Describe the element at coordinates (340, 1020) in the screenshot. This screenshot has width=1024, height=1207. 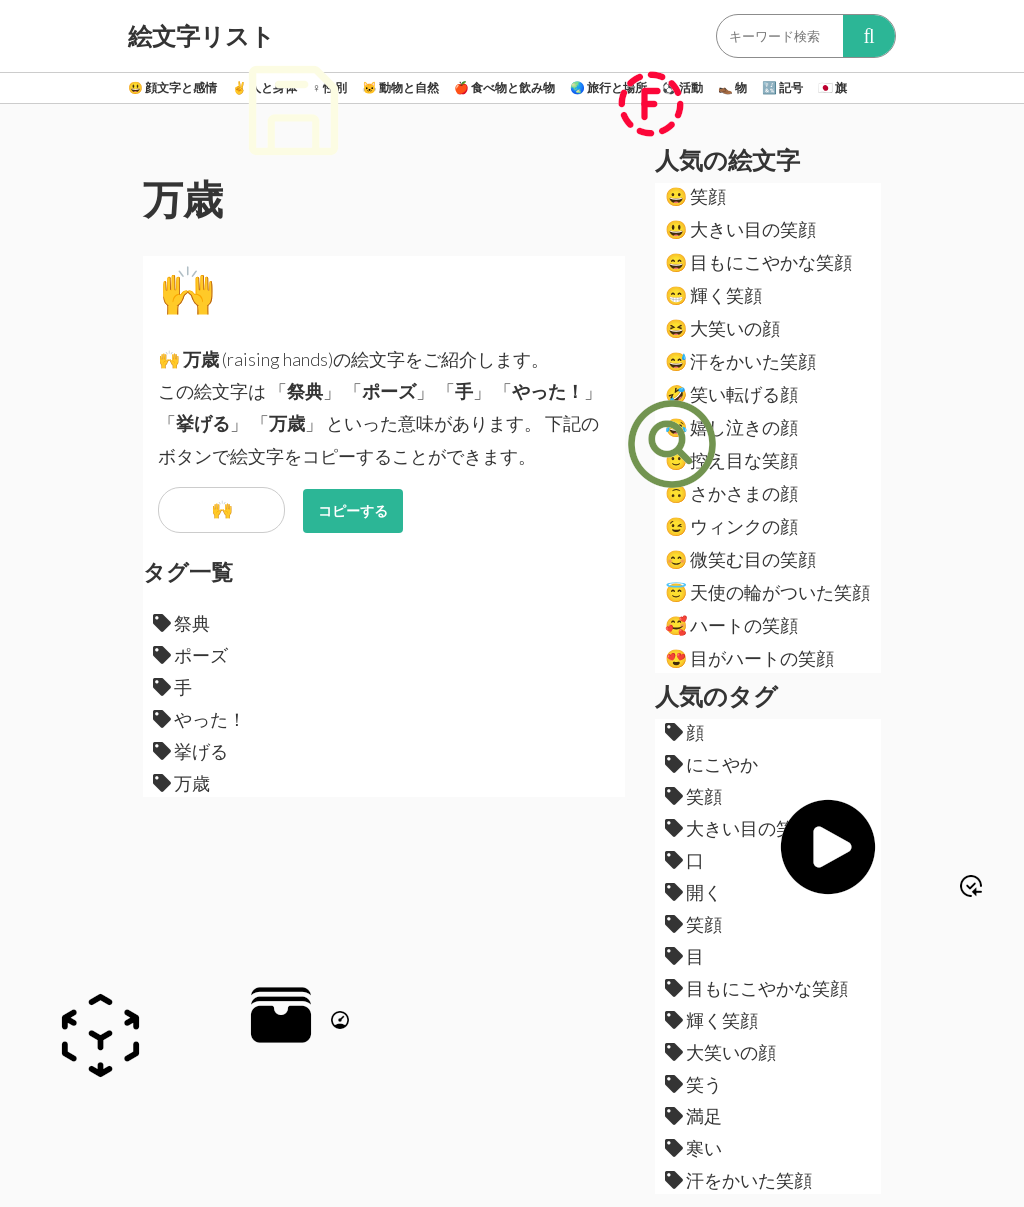
I see `access the dashboard overview` at that location.